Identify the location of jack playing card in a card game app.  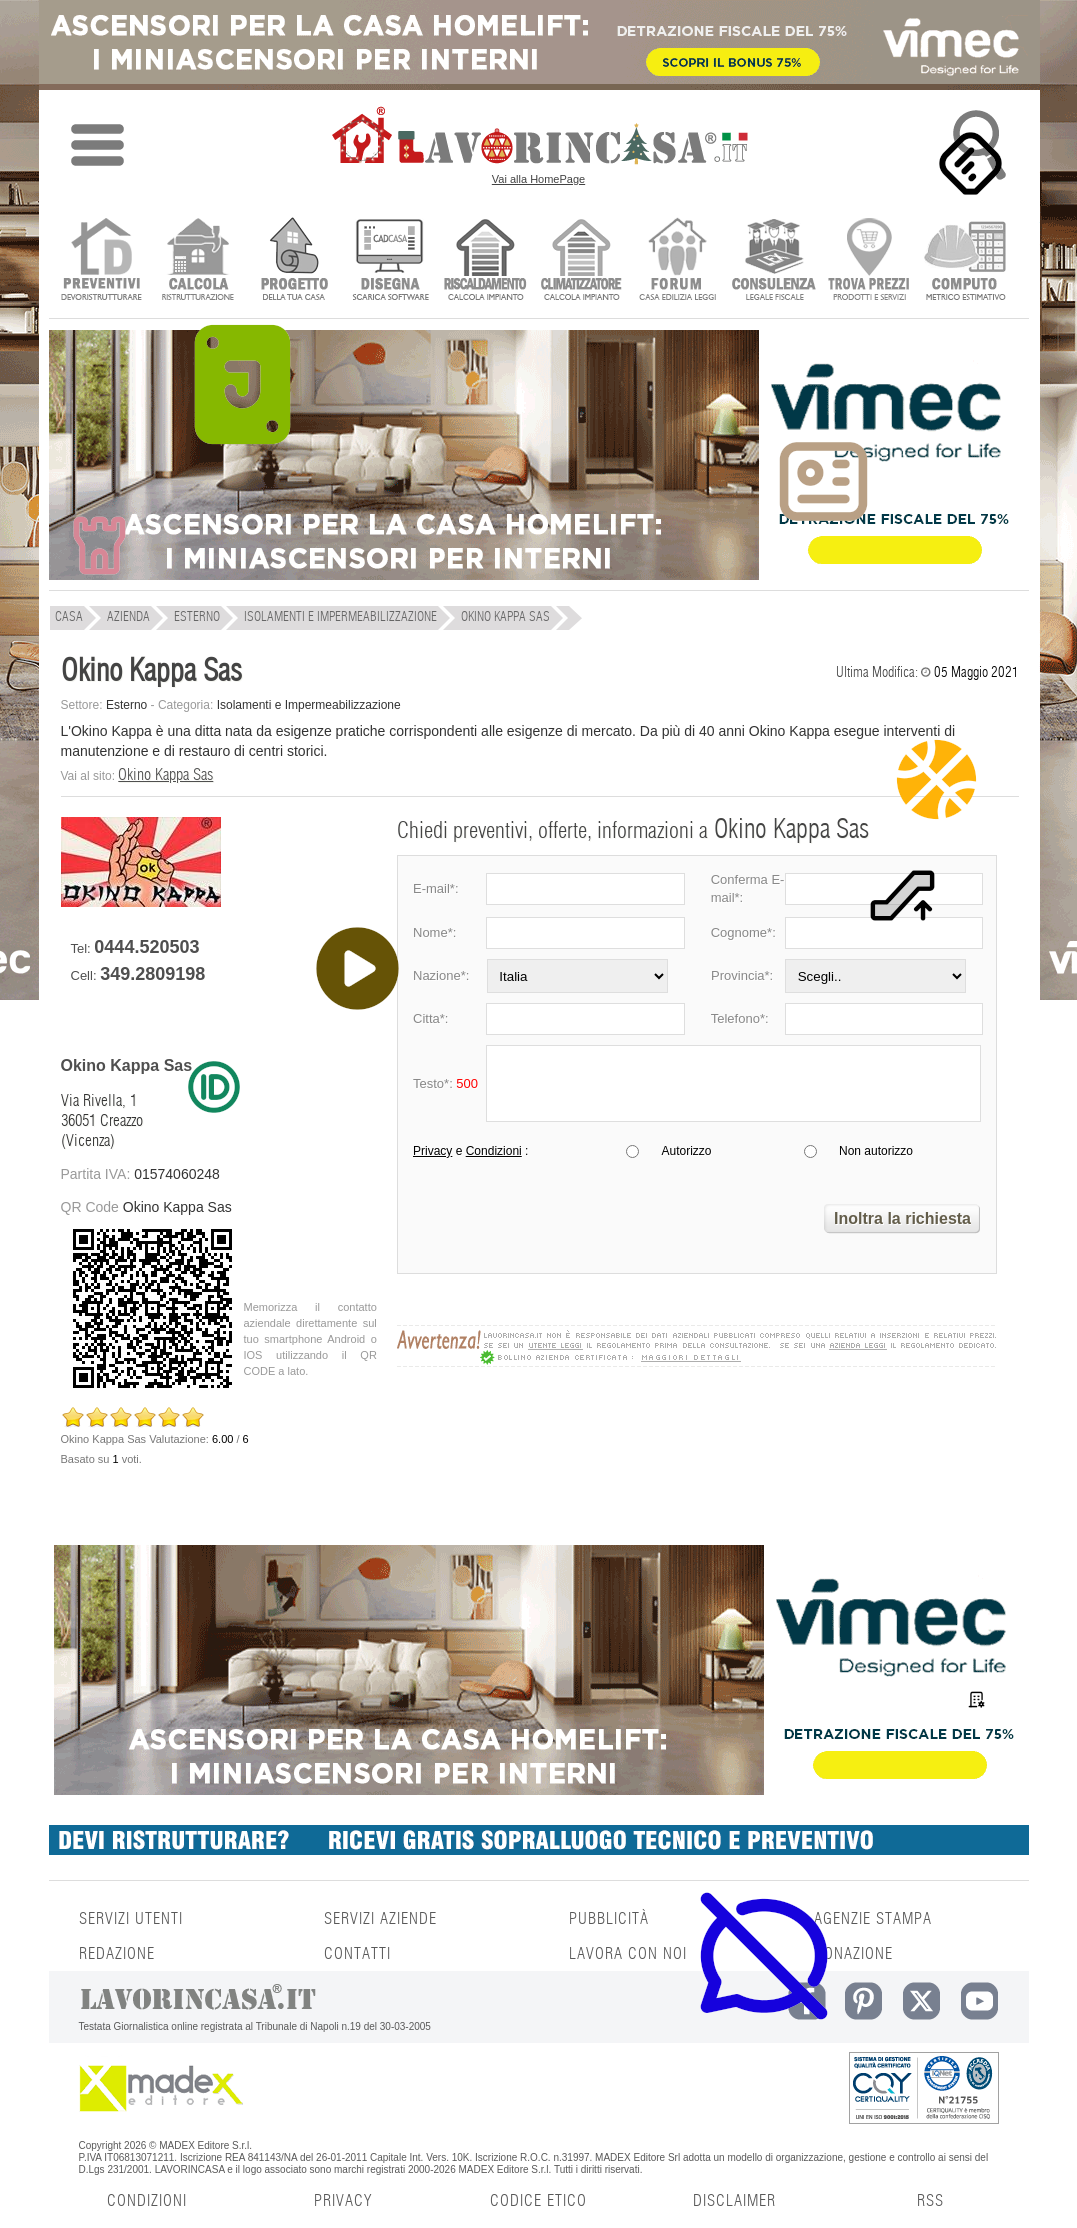
(242, 384).